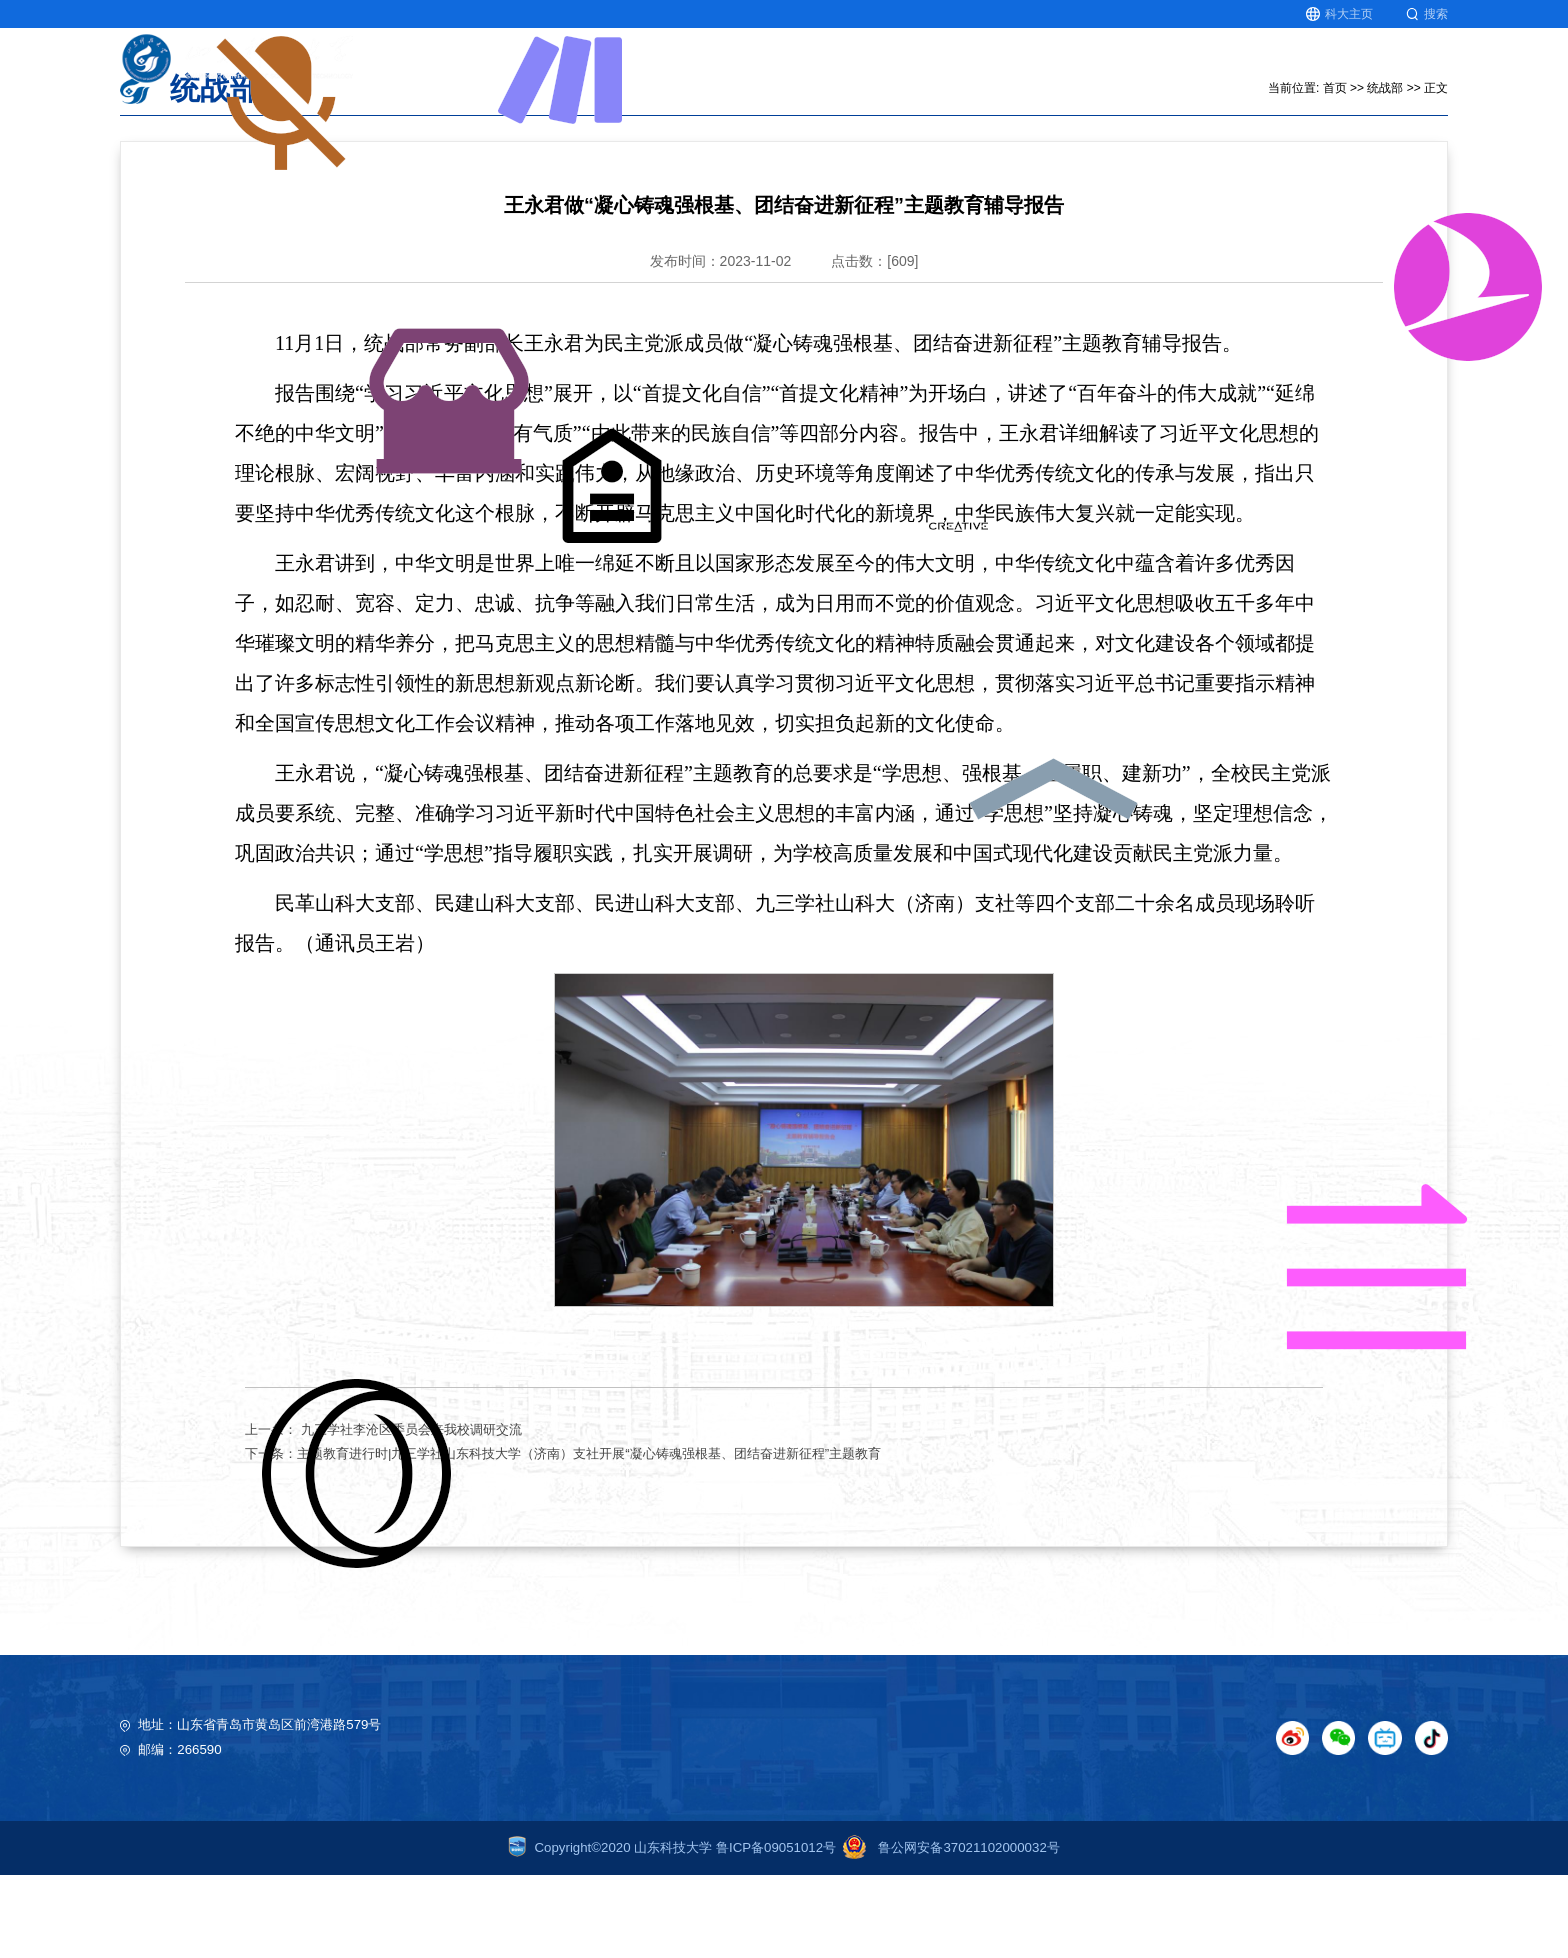 This screenshot has height=1958, width=1568. What do you see at coordinates (356, 1473) in the screenshot?
I see `open Opera GX browser` at bounding box center [356, 1473].